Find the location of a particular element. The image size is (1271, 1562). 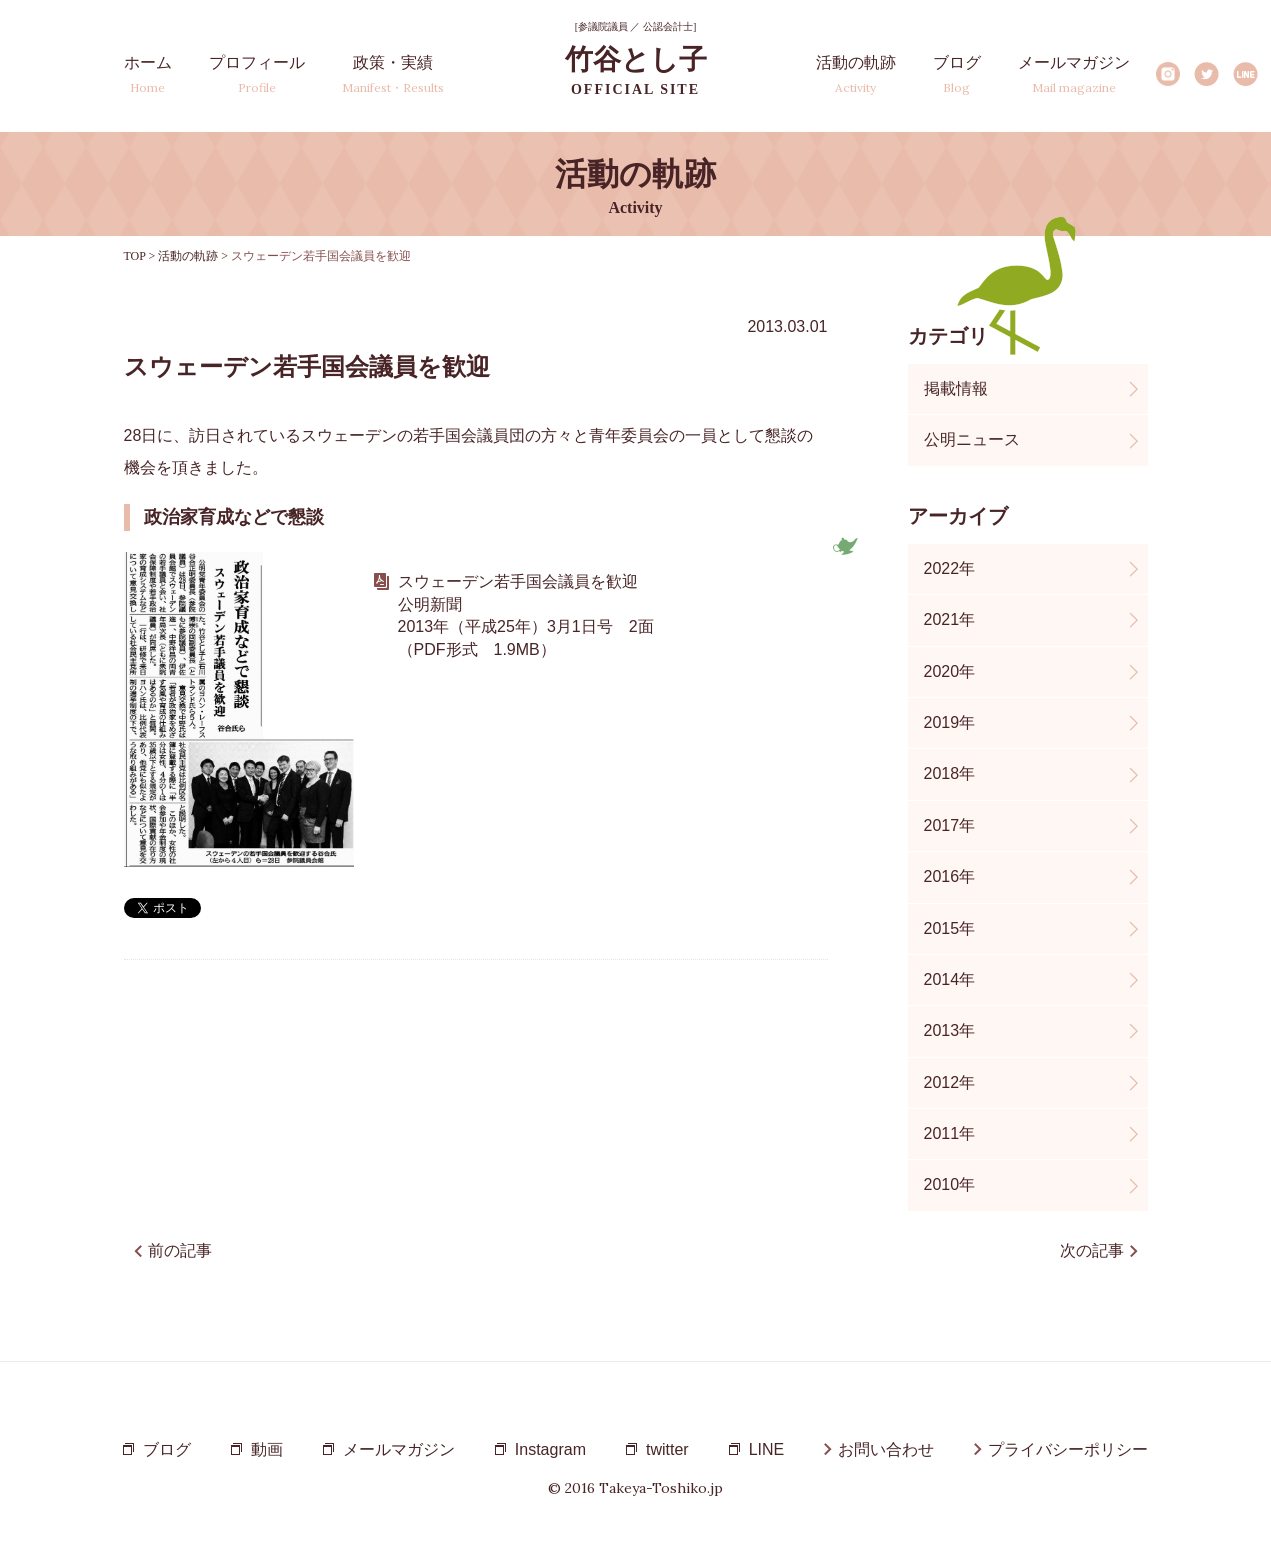

access wish or bonus features is located at coordinates (845, 546).